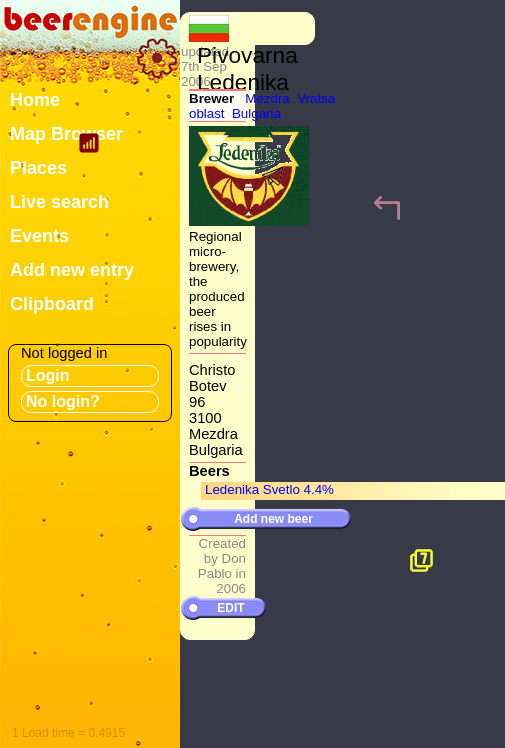 The height and width of the screenshot is (748, 505). What do you see at coordinates (421, 560) in the screenshot?
I see `view item 7 in a collection or stack` at bounding box center [421, 560].